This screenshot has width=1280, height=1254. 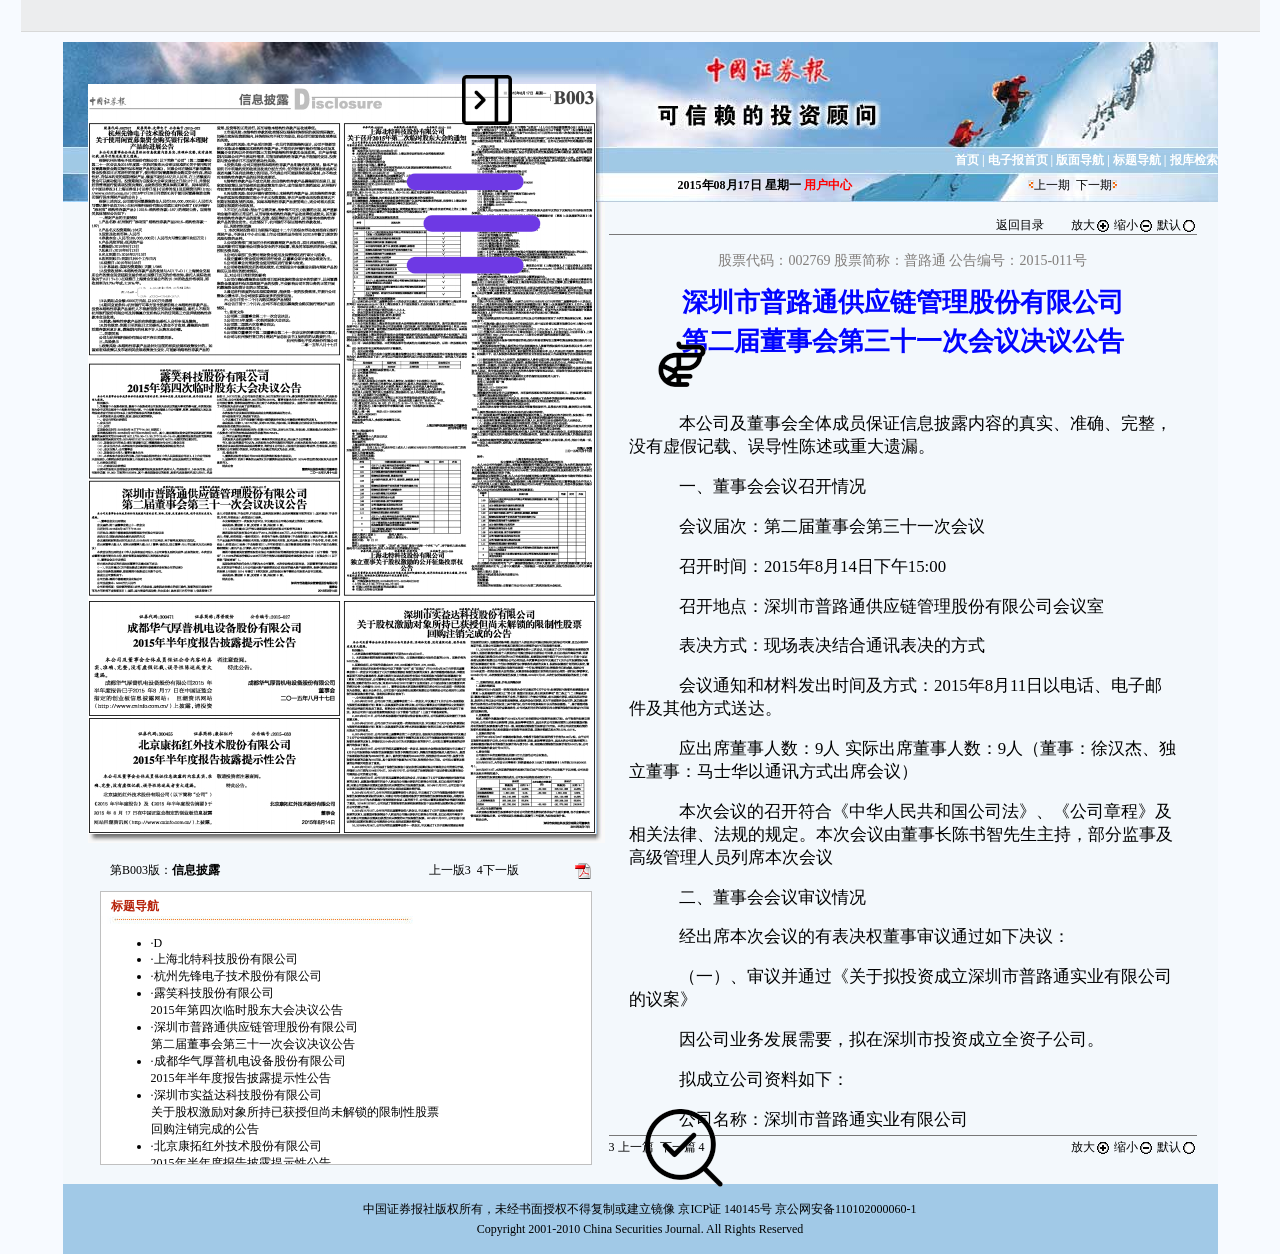 I want to click on select shrimp or shellfish as a food preference, so click(x=682, y=365).